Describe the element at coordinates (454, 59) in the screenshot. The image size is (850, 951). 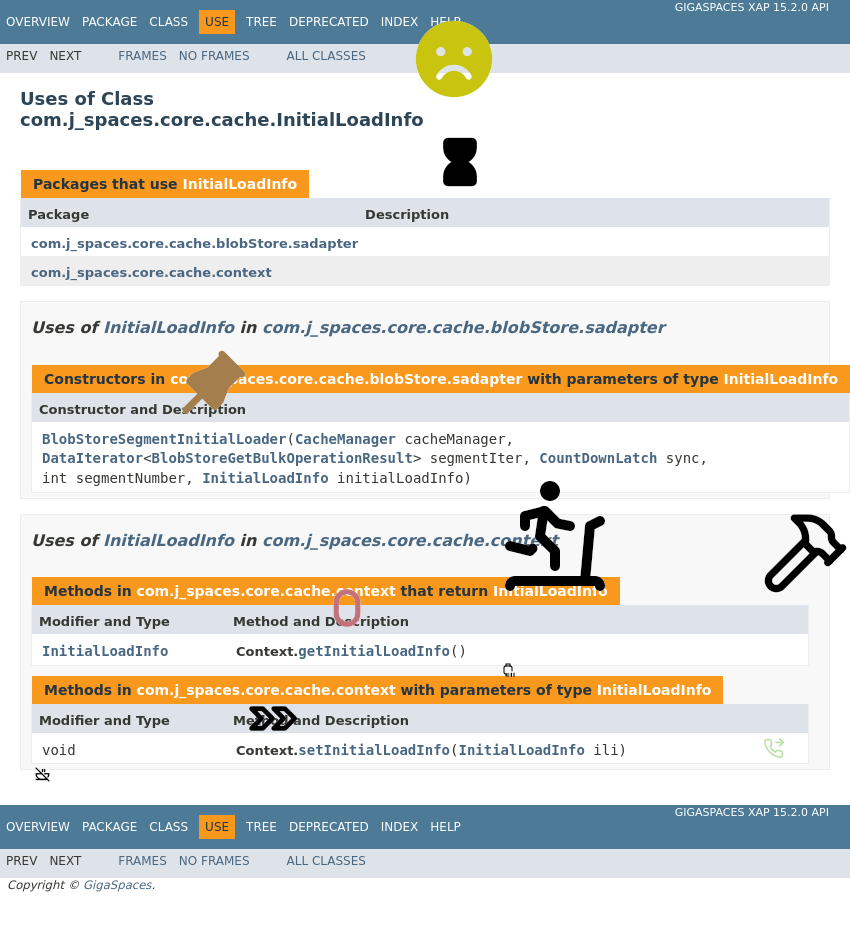
I see `indicate negative feedback or dissatisfaction` at that location.